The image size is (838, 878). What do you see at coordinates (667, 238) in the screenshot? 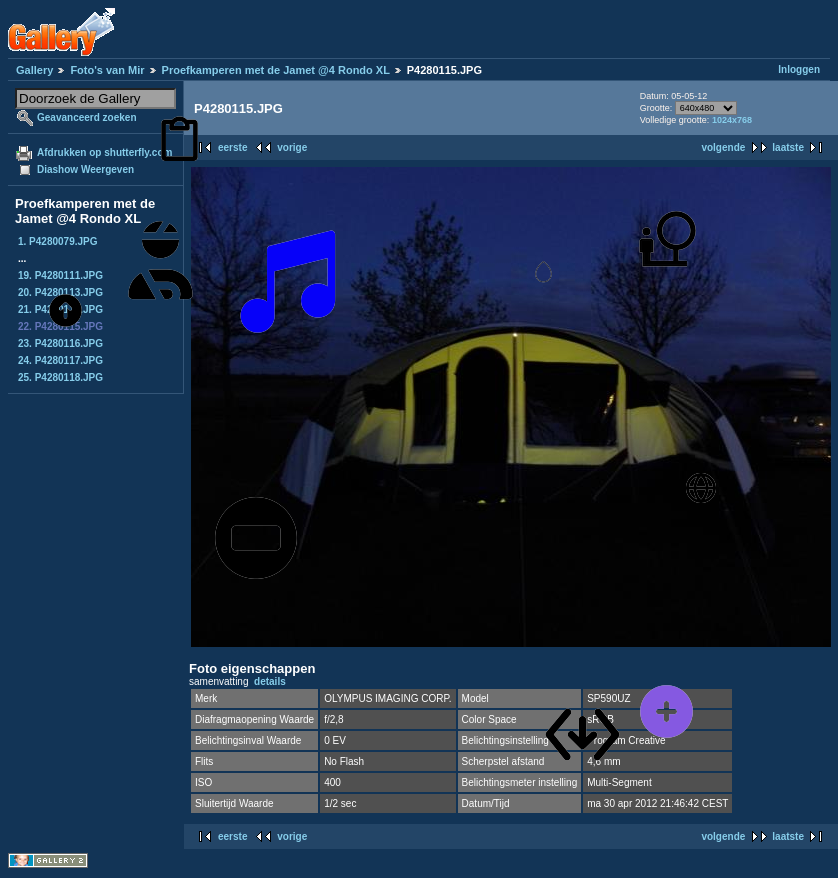
I see `explore nature or outdoor activities` at bounding box center [667, 238].